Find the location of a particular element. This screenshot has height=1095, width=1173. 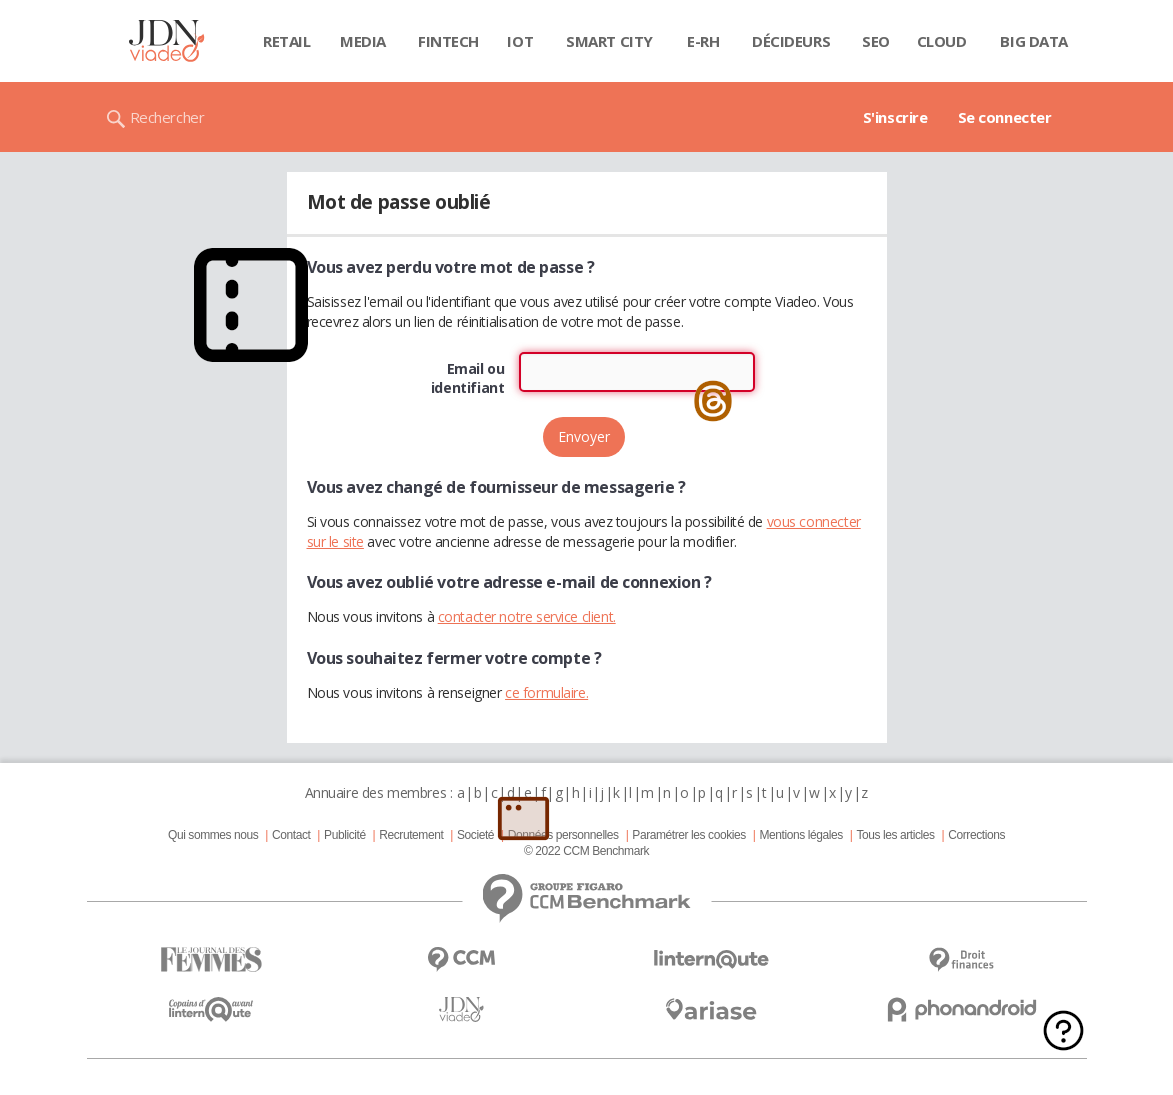

open a new application window is located at coordinates (523, 818).